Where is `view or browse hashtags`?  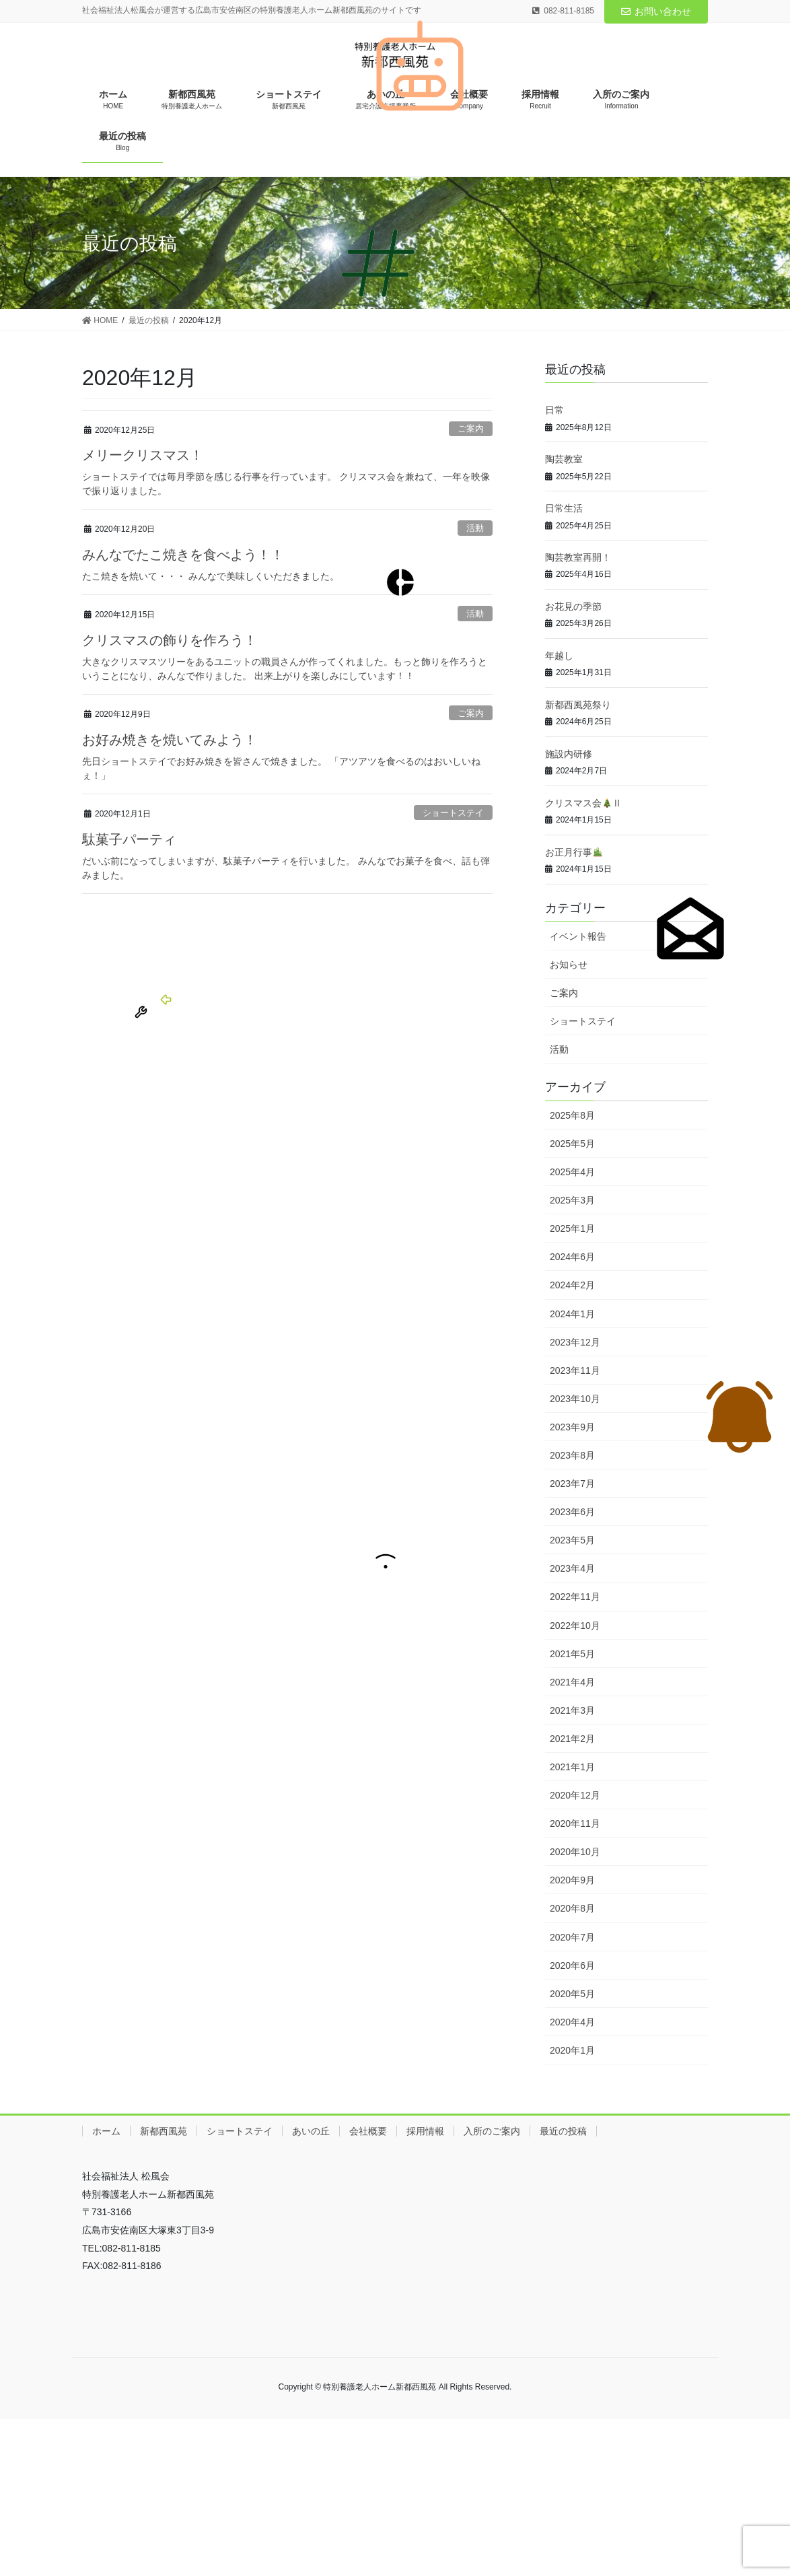 view or browse hashtags is located at coordinates (378, 263).